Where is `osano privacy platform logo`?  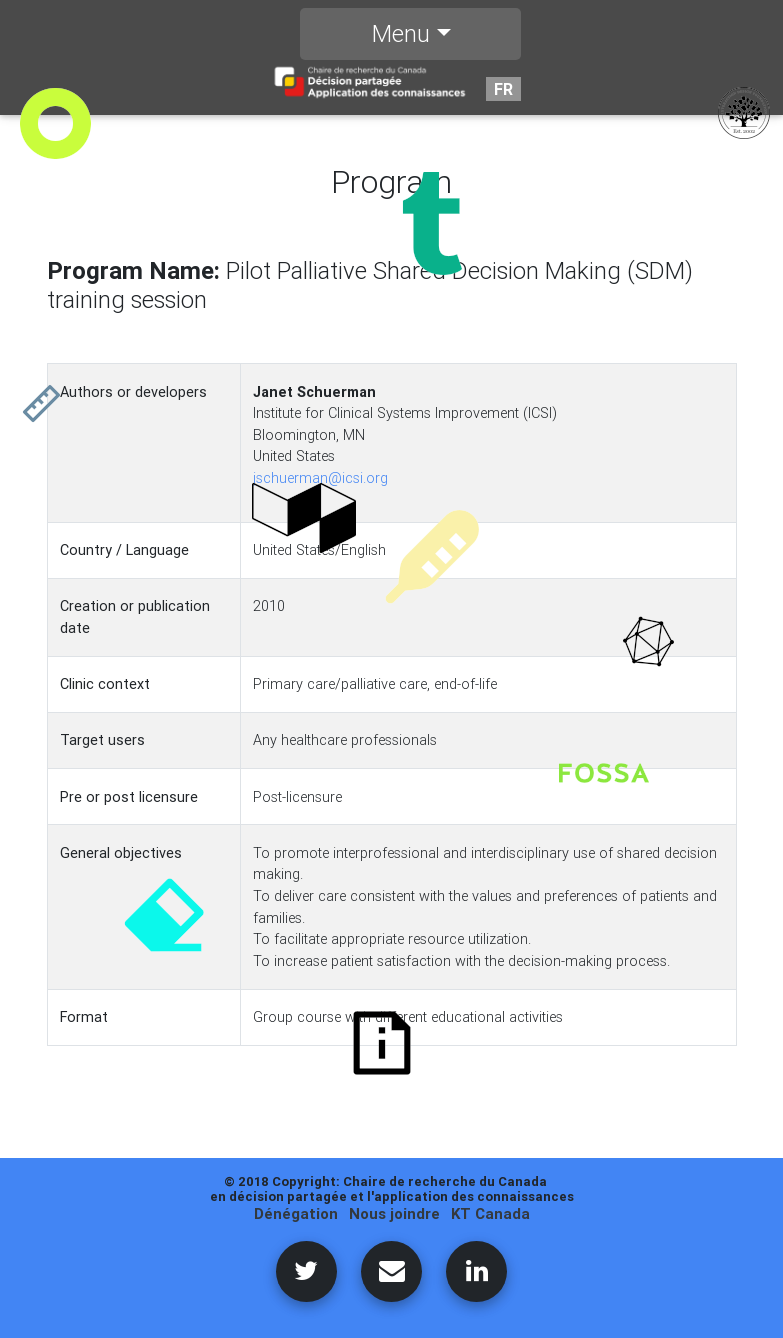
osano privacy platform logo is located at coordinates (55, 123).